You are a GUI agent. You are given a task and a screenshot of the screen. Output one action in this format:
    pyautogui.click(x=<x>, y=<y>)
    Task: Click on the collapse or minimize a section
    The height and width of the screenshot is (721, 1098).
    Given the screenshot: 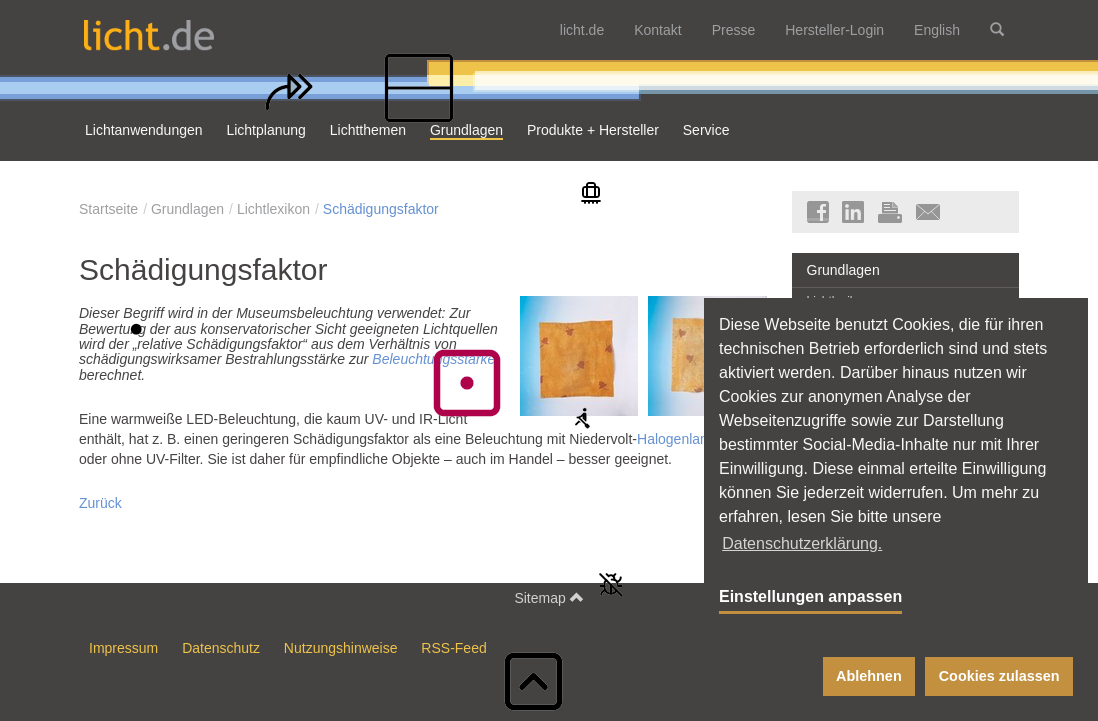 What is the action you would take?
    pyautogui.click(x=533, y=681)
    